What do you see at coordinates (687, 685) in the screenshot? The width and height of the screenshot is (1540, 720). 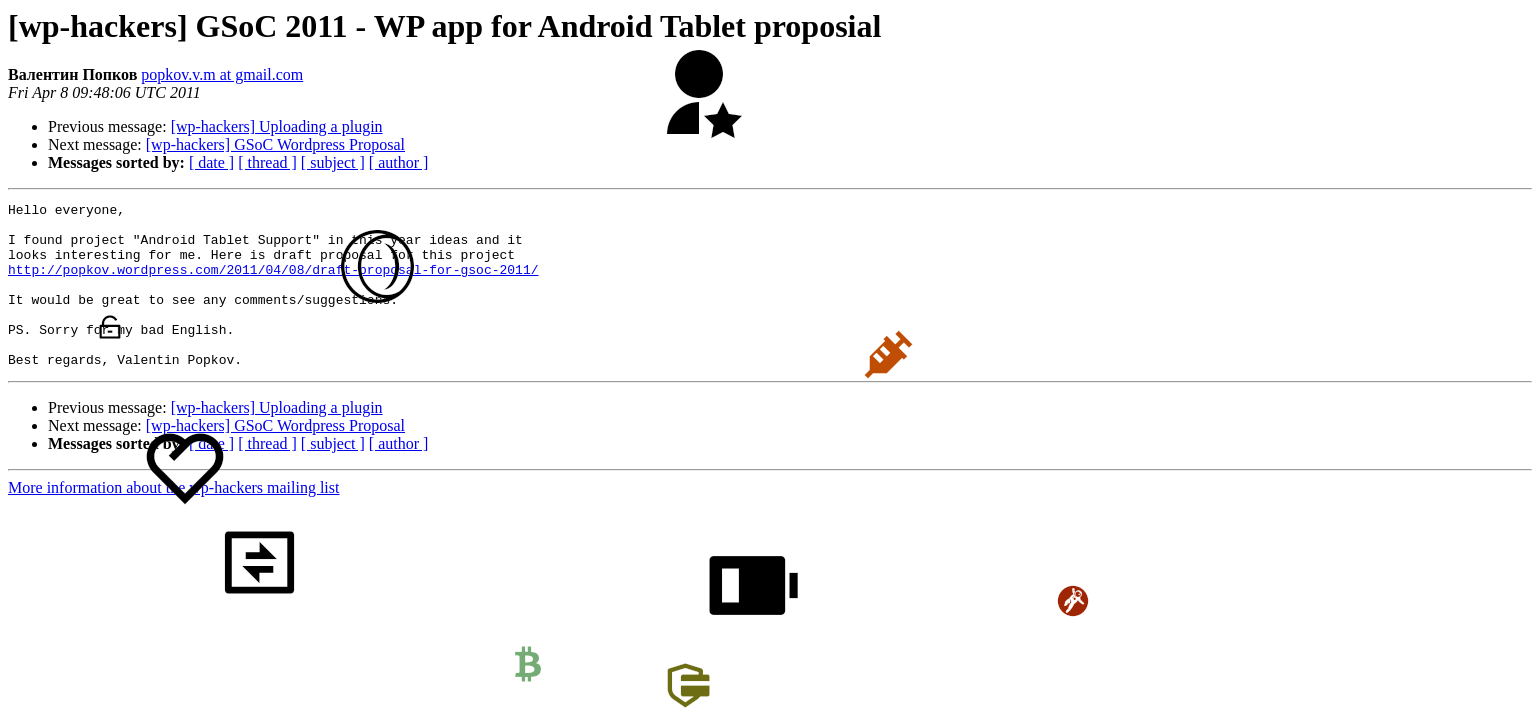 I see `indicates a secure payment method` at bounding box center [687, 685].